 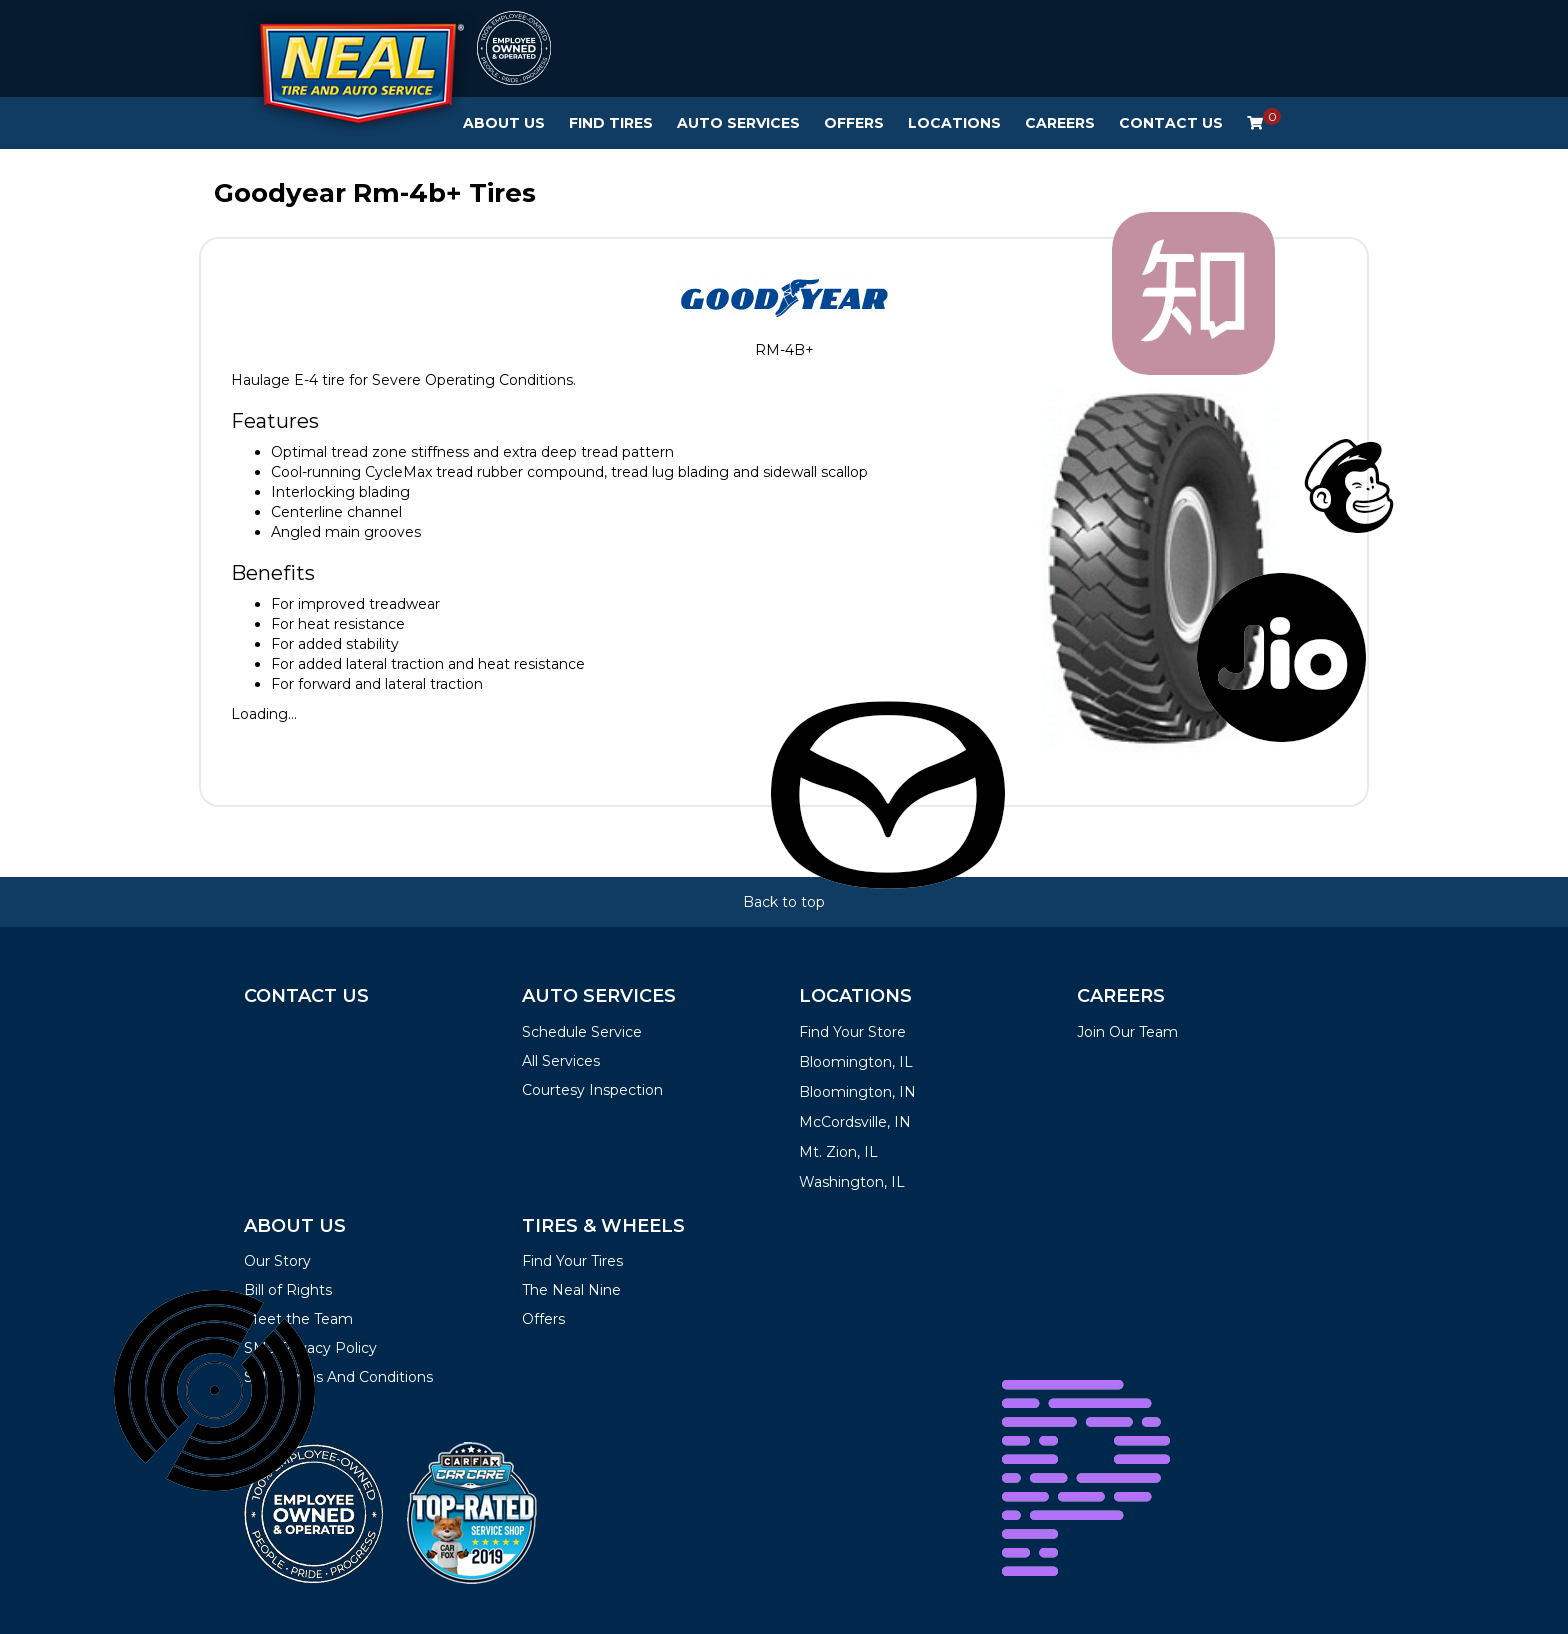 I want to click on prettier code formatter logo, so click(x=1086, y=1478).